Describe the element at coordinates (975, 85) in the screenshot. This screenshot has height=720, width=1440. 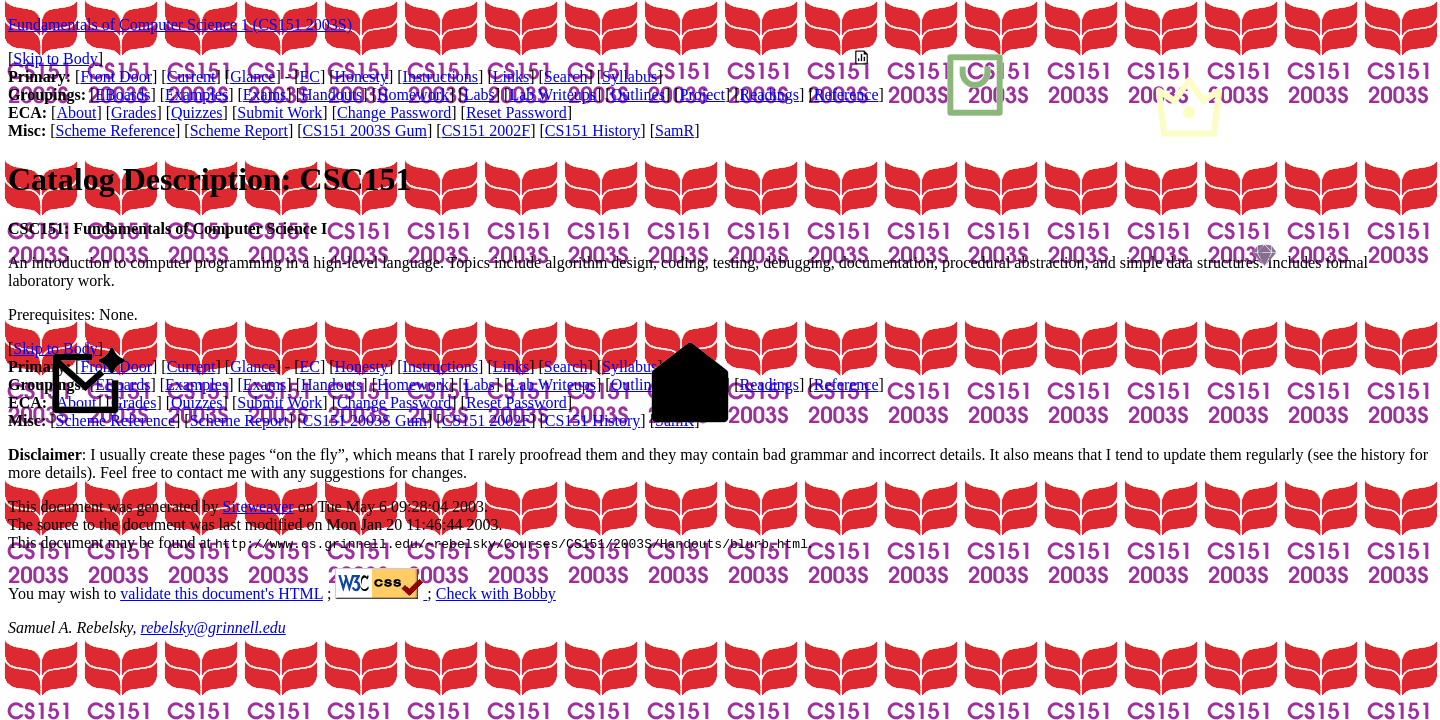
I see `view your shopping bag` at that location.